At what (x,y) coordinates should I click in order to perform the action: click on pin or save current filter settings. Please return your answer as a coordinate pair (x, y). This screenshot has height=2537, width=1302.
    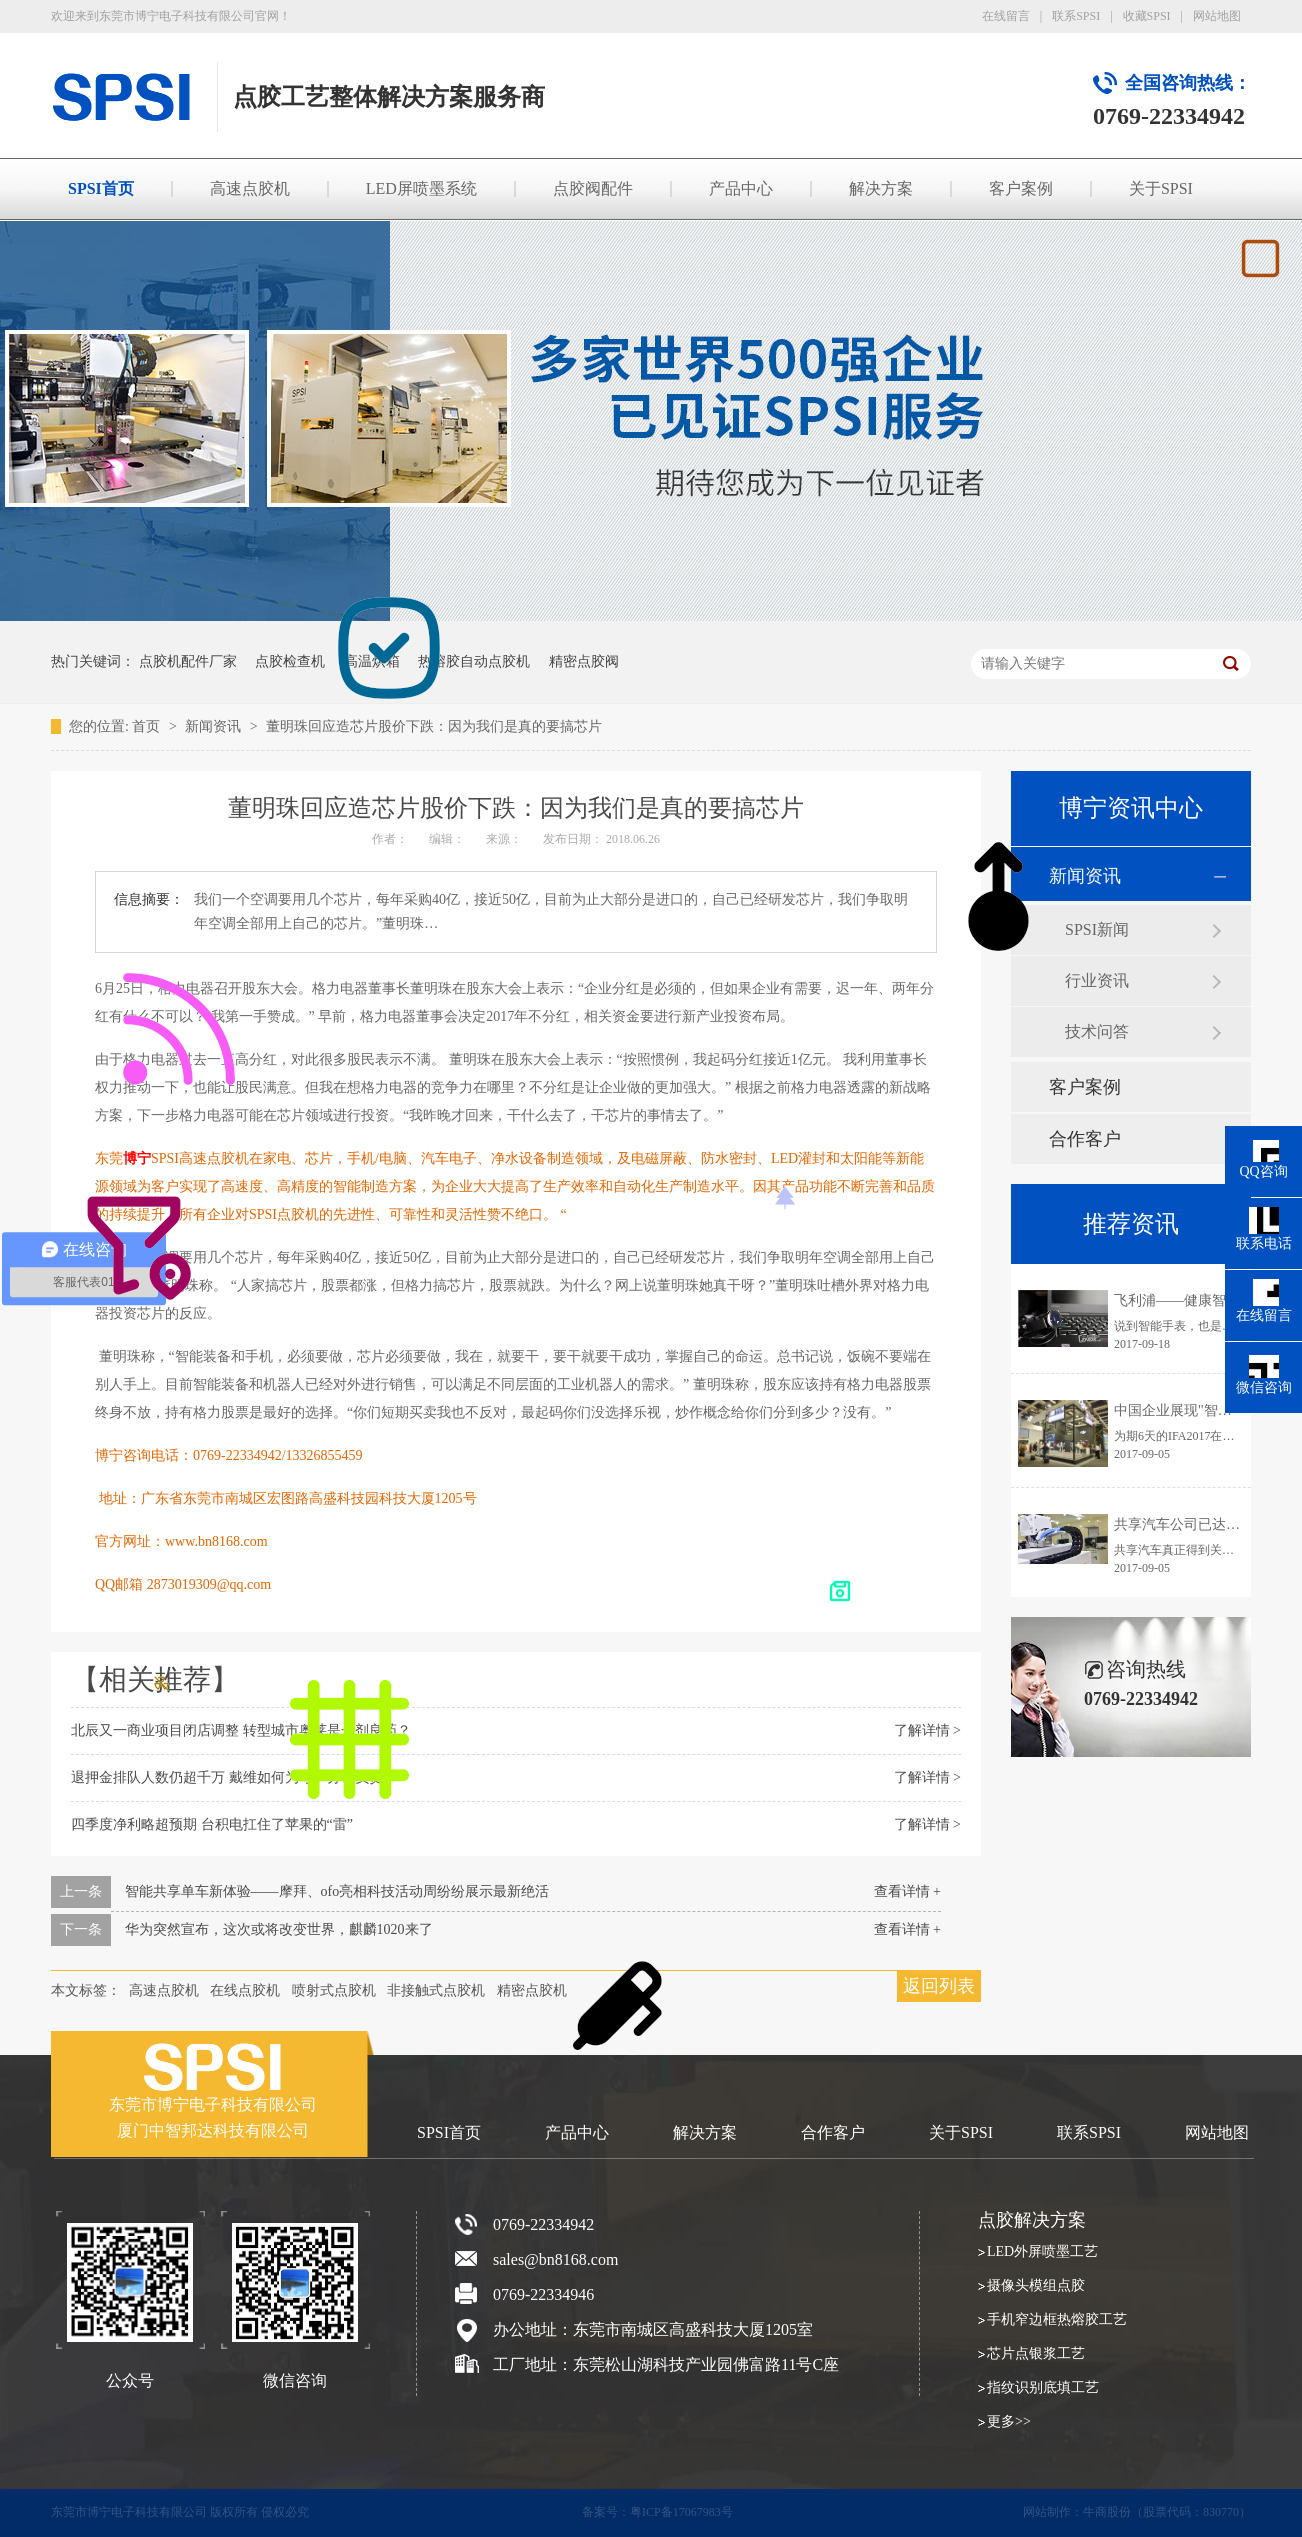
    Looking at the image, I should click on (134, 1243).